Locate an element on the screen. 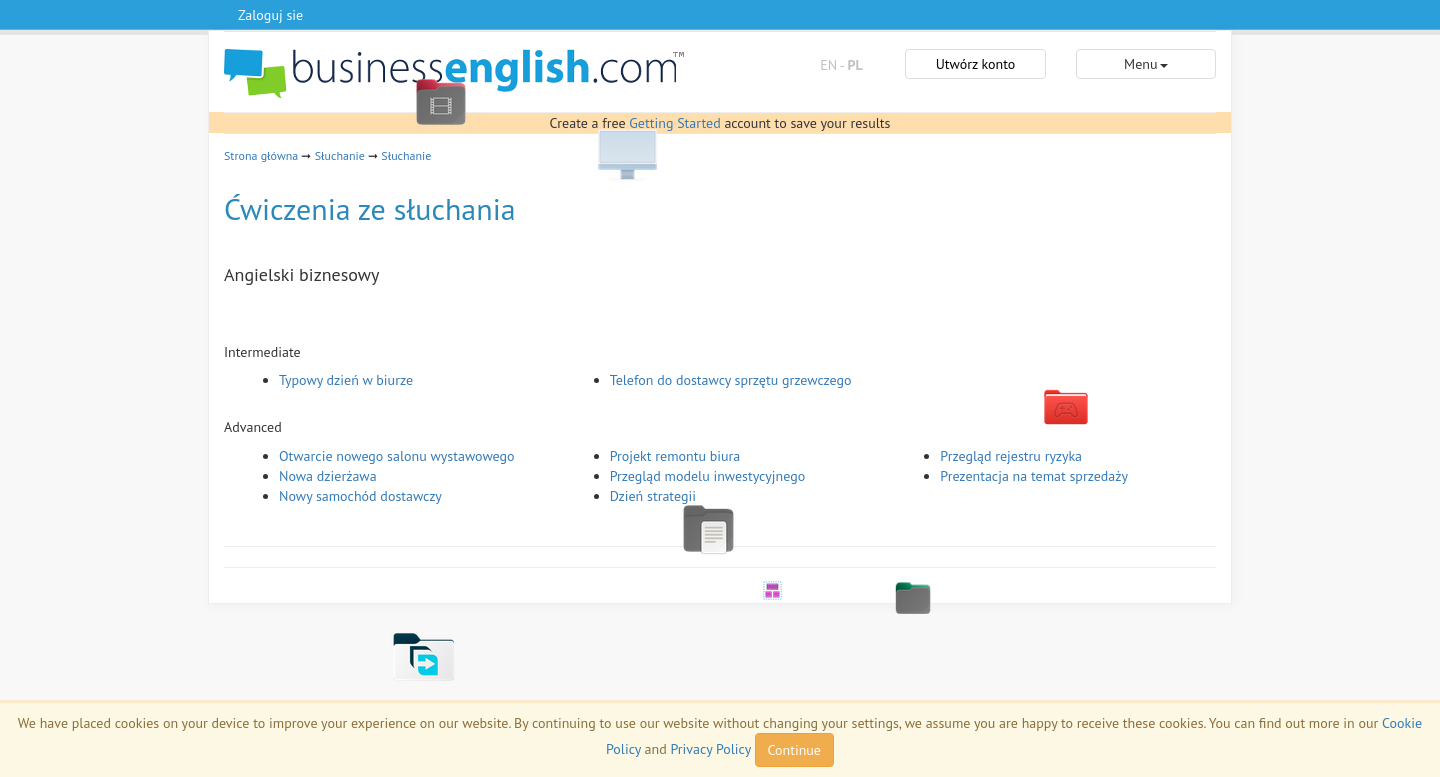 This screenshot has width=1440, height=777. open your games folder is located at coordinates (1066, 407).